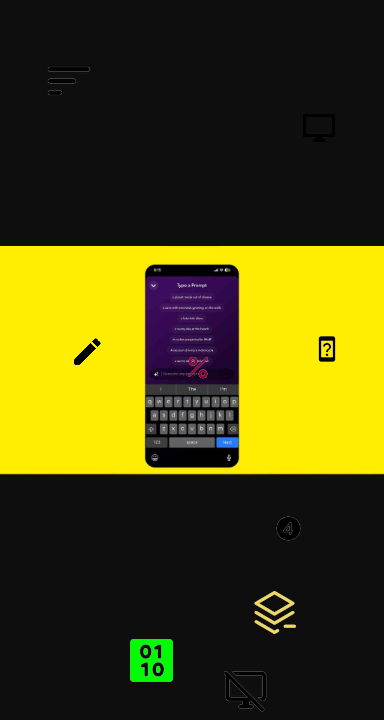 The height and width of the screenshot is (720, 384). Describe the element at coordinates (288, 528) in the screenshot. I see `indicates step four in a multi-step process` at that location.